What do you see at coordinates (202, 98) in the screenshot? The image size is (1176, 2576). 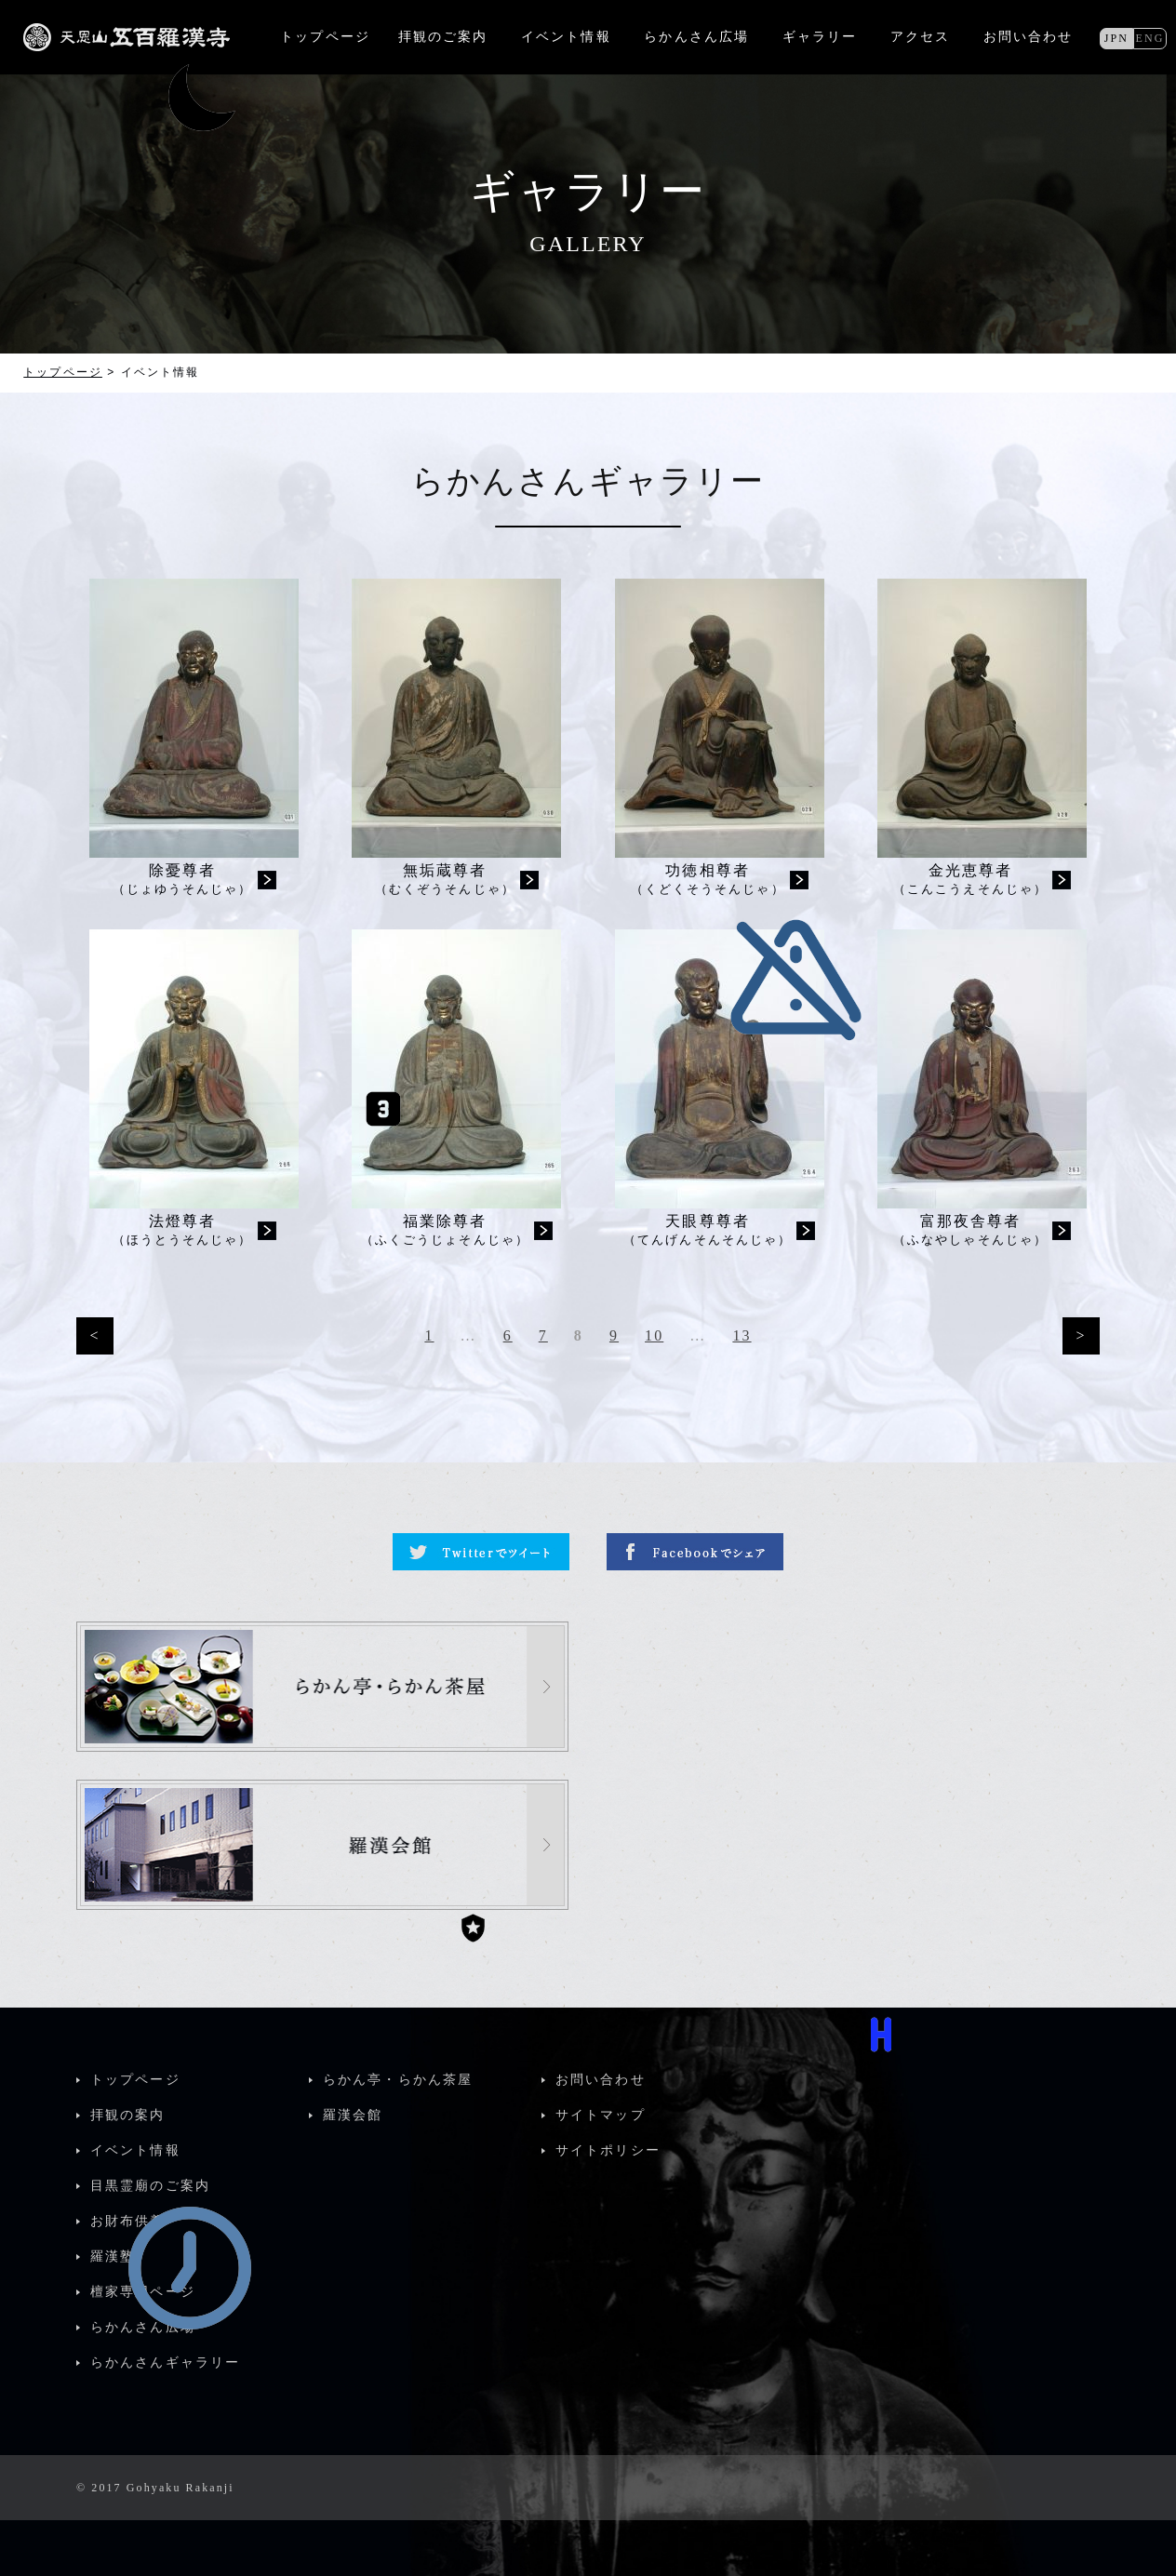 I see `toggle dark mode` at bounding box center [202, 98].